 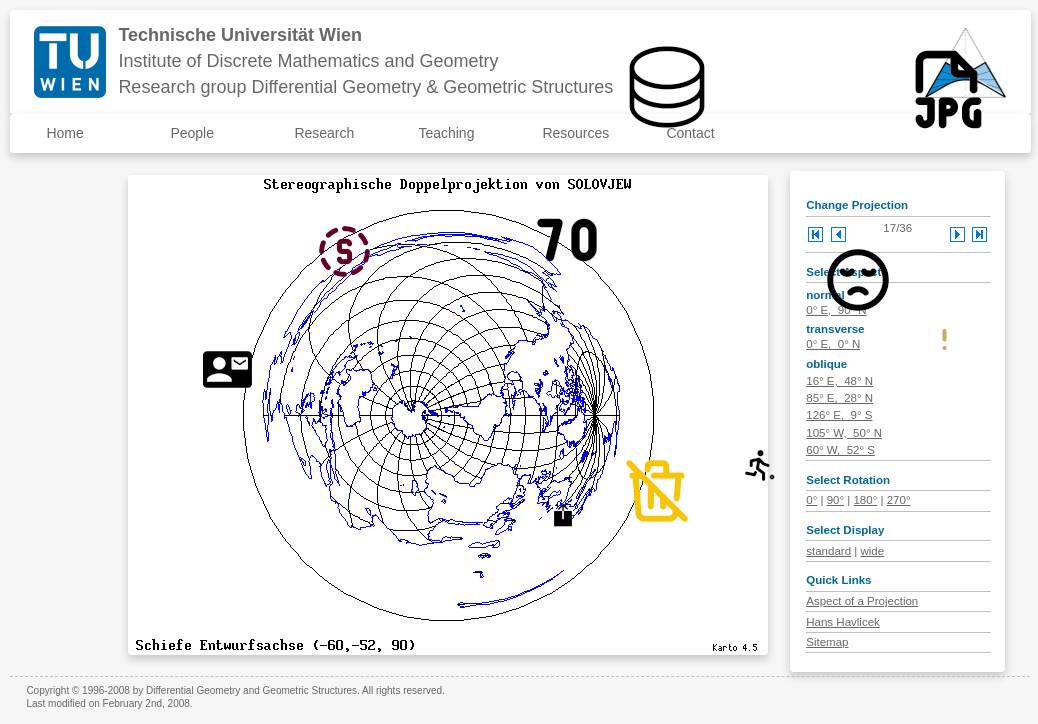 What do you see at coordinates (563, 515) in the screenshot?
I see `share this content` at bounding box center [563, 515].